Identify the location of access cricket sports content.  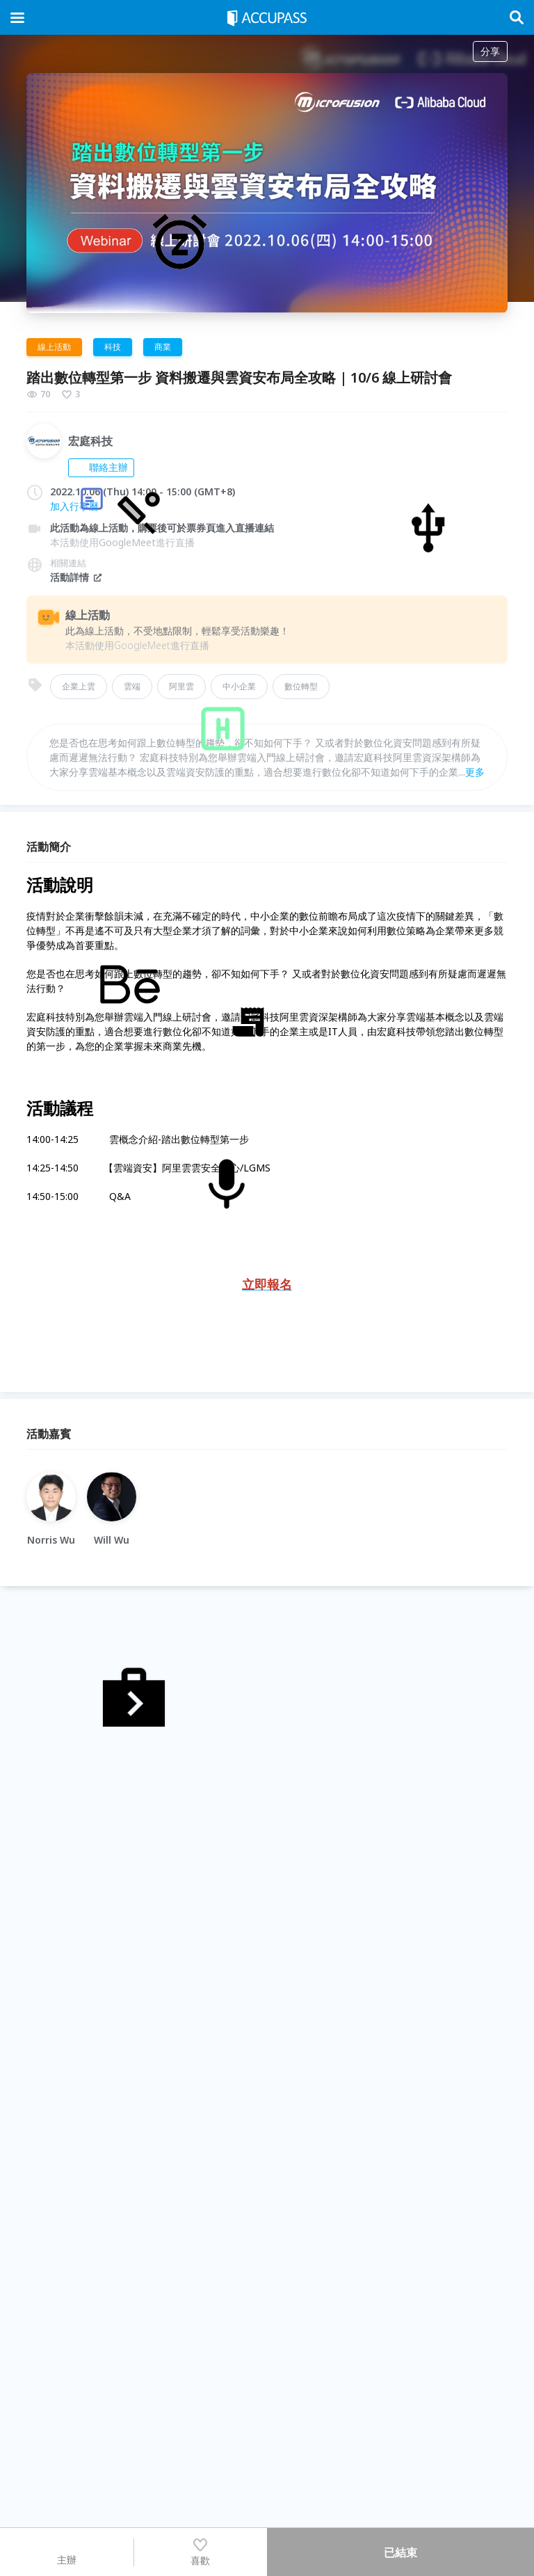
(138, 513).